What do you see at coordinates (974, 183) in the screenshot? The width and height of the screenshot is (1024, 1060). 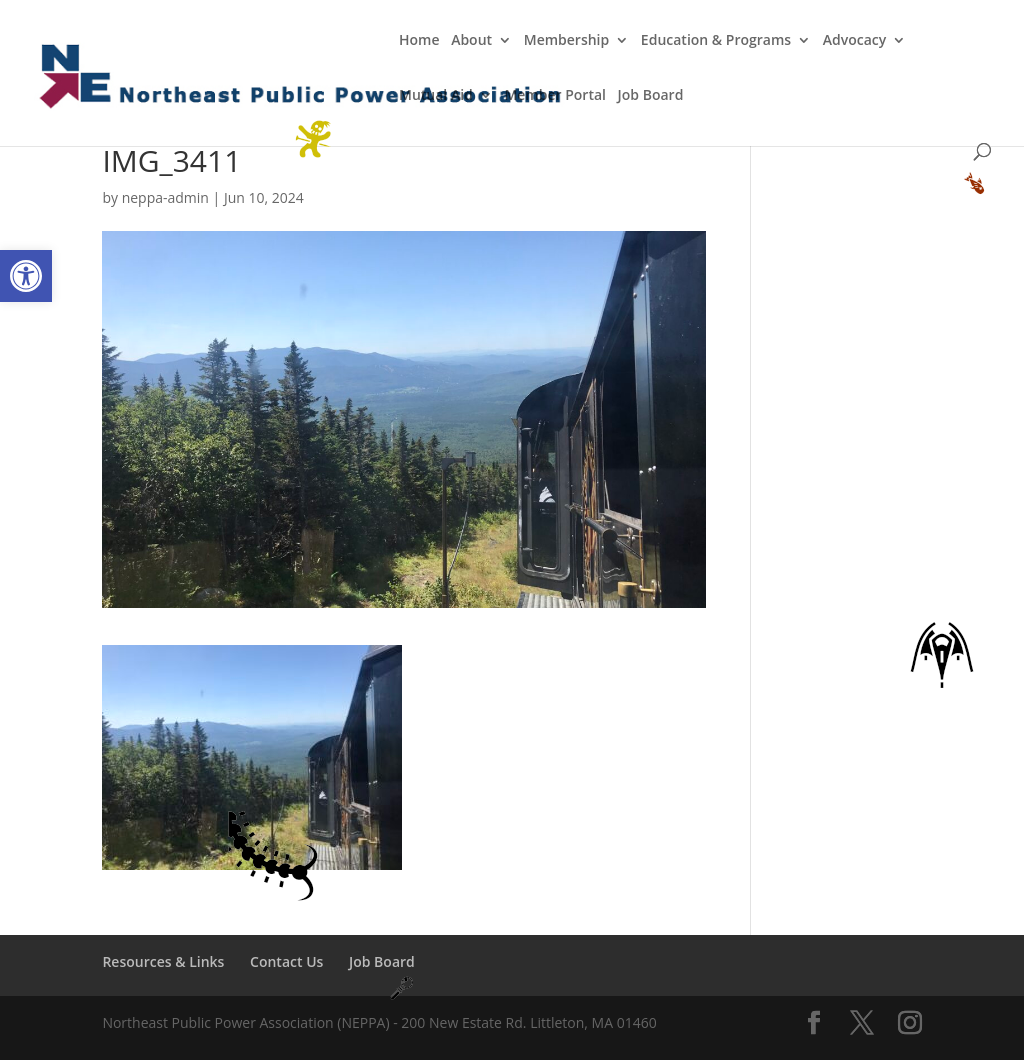 I see `indicates a food item or meal in a cooking game` at bounding box center [974, 183].